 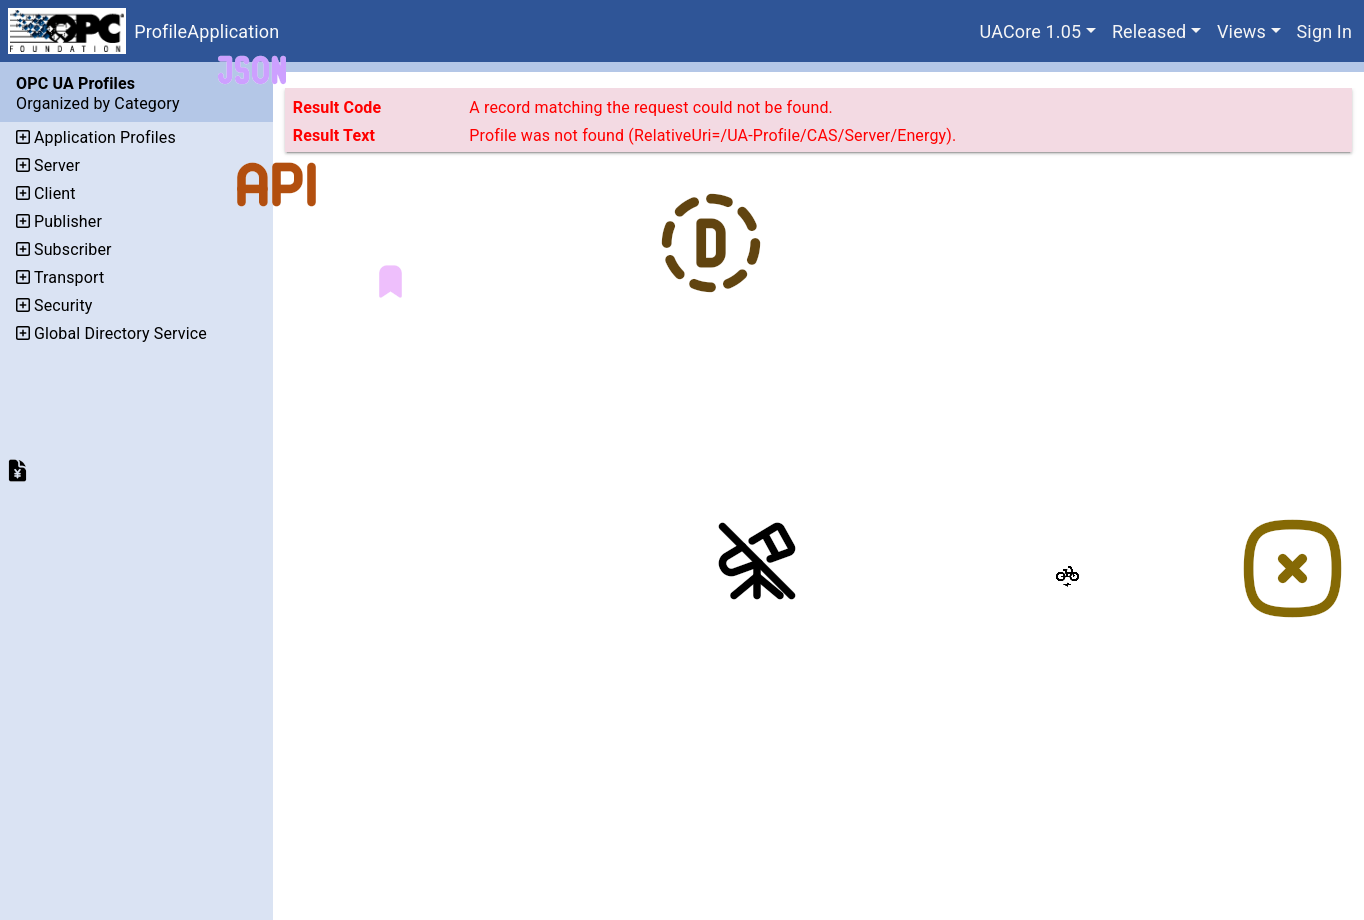 What do you see at coordinates (390, 281) in the screenshot?
I see `save this item for later` at bounding box center [390, 281].